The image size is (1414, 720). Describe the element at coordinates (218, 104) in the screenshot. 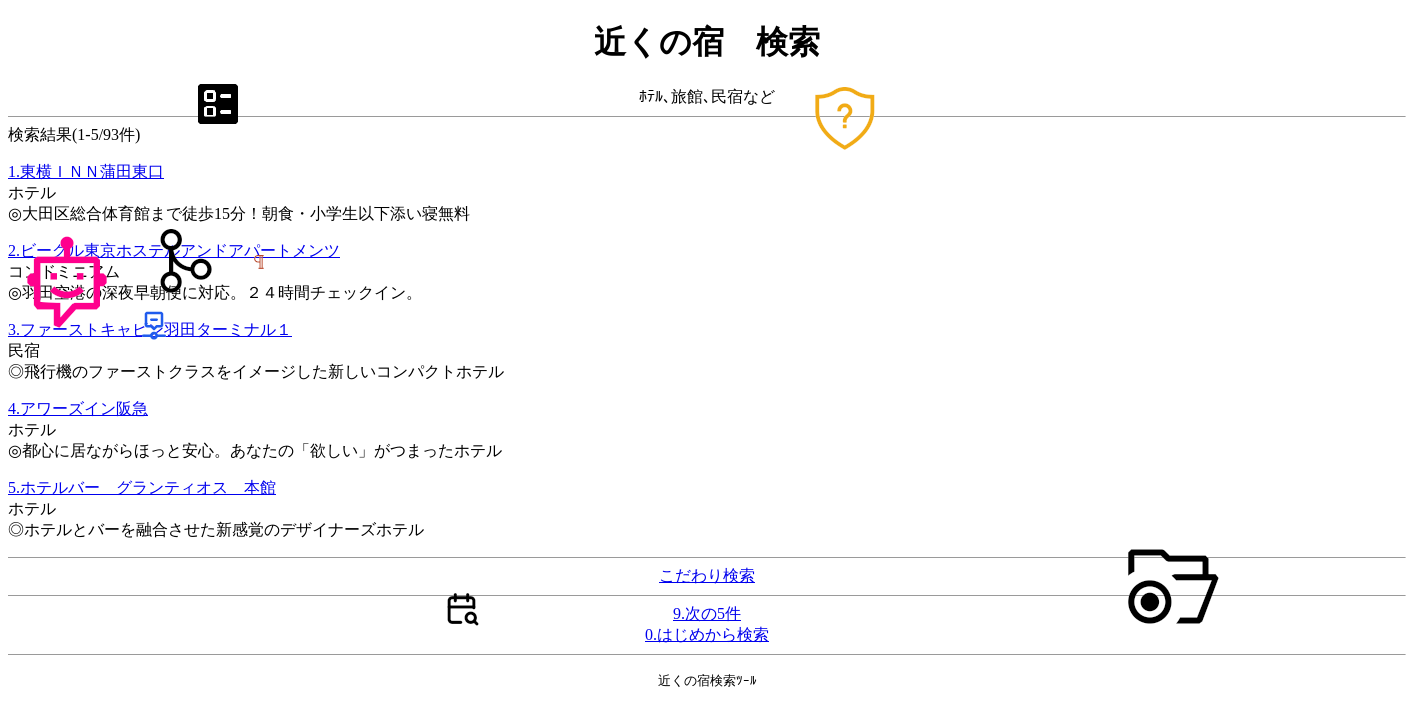

I see `view ballot or voting options` at that location.